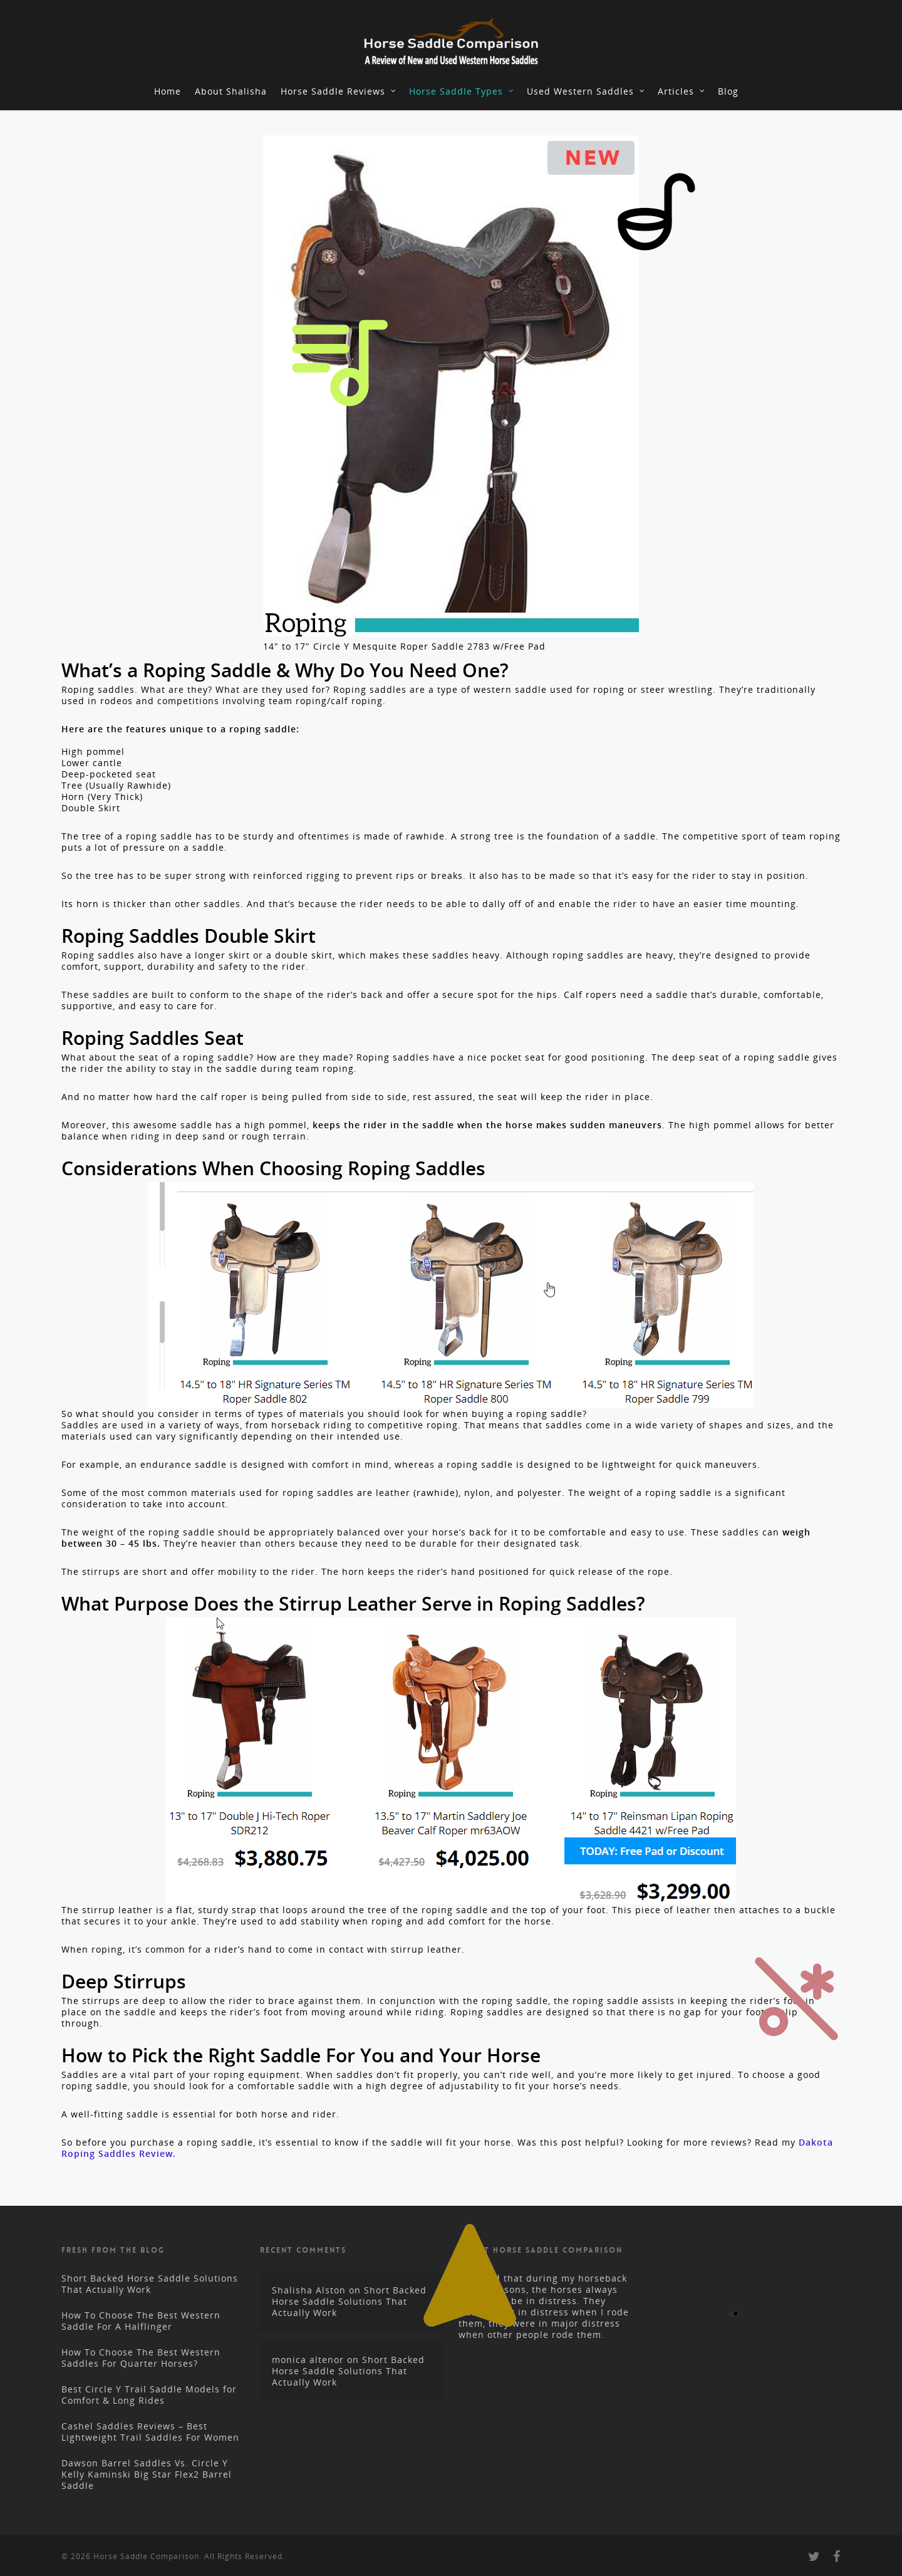  What do you see at coordinates (656, 212) in the screenshot?
I see `access cooking or recipe features` at bounding box center [656, 212].